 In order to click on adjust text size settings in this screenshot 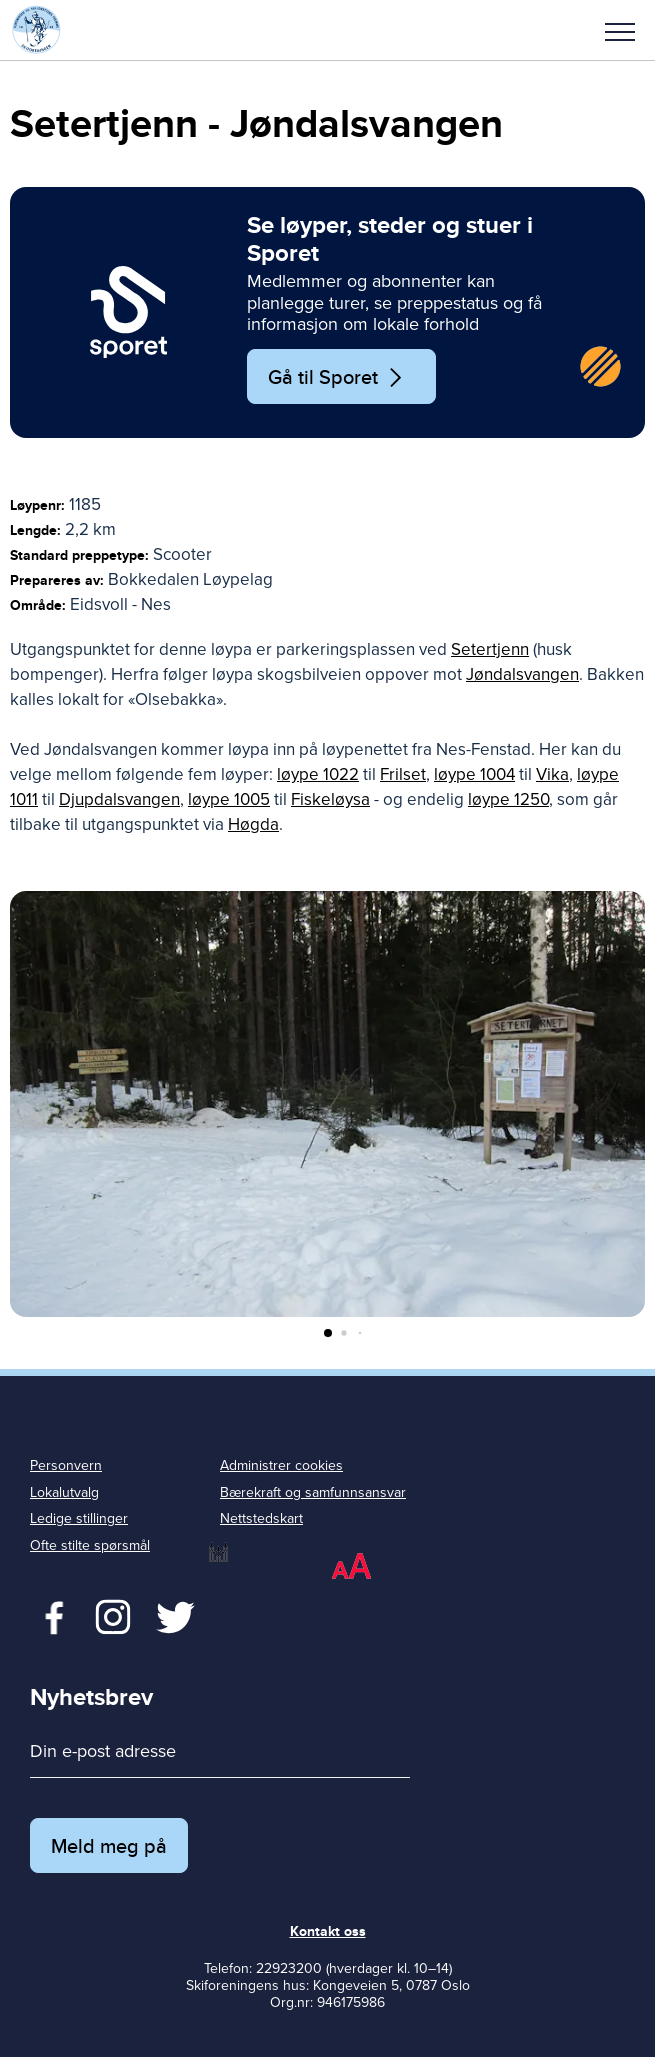, I will do `click(351, 1564)`.